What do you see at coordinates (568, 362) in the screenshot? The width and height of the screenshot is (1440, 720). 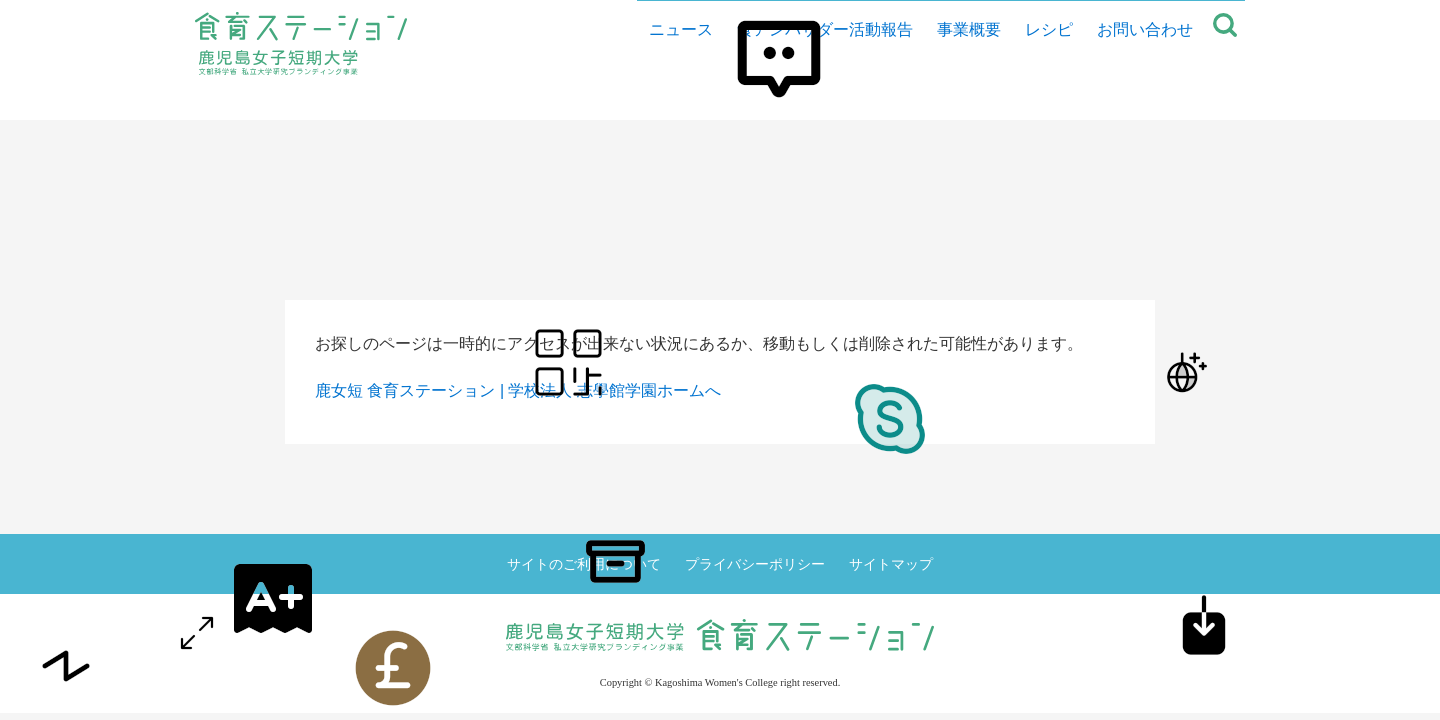 I see `scan or generate a qr code` at bounding box center [568, 362].